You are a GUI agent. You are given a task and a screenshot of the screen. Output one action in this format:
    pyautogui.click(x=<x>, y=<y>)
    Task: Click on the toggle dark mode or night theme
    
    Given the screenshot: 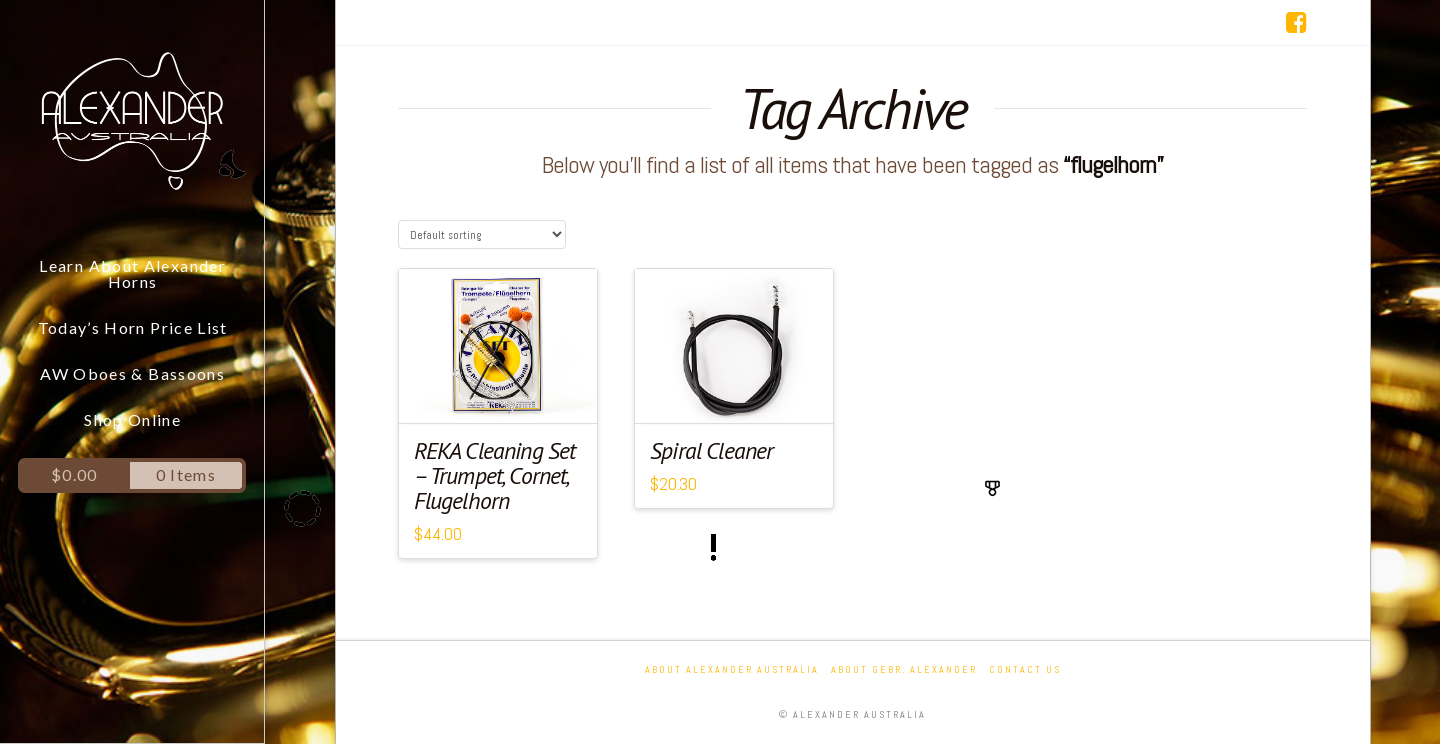 What is the action you would take?
    pyautogui.click(x=235, y=164)
    